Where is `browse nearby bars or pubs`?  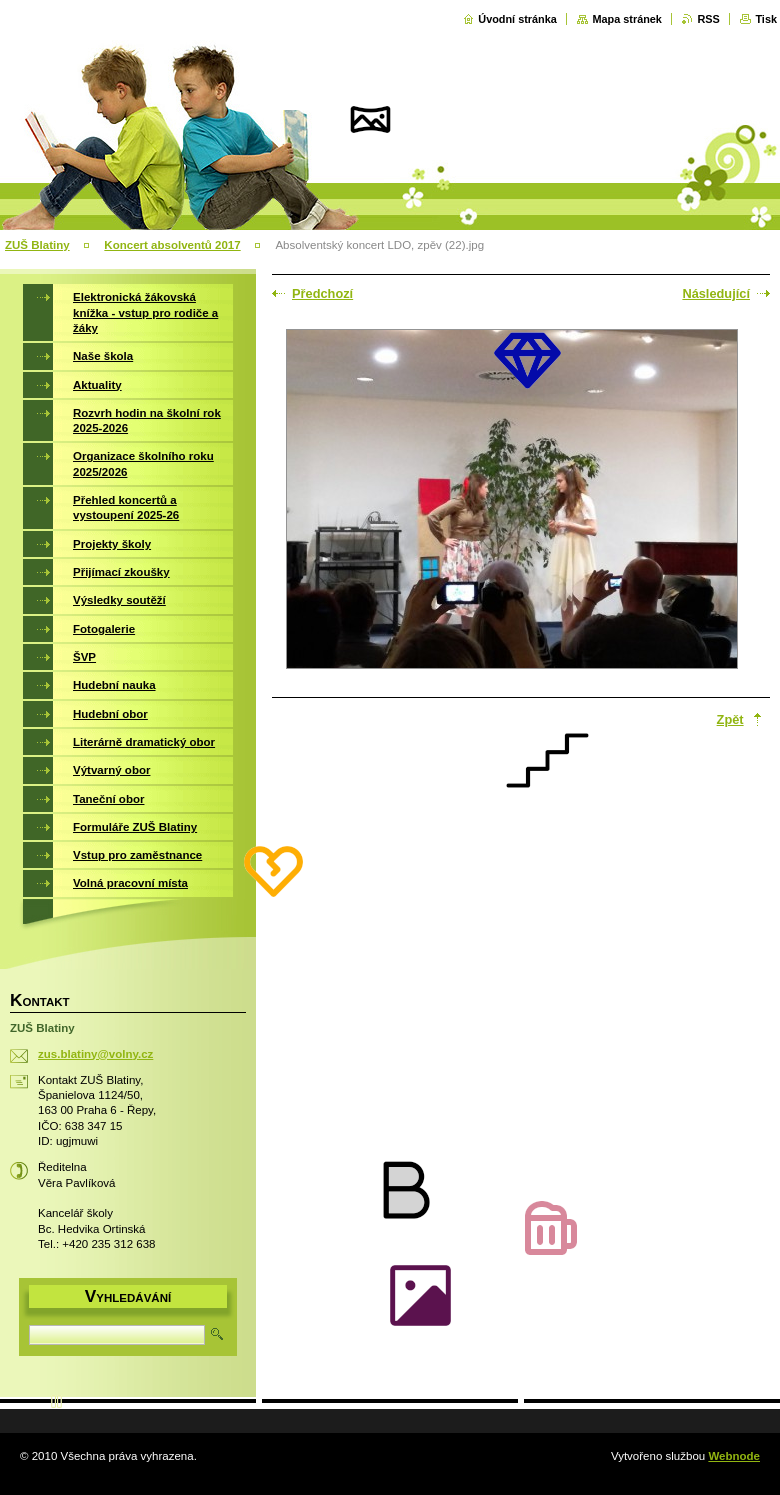
browse nearby bars or pubs is located at coordinates (548, 1230).